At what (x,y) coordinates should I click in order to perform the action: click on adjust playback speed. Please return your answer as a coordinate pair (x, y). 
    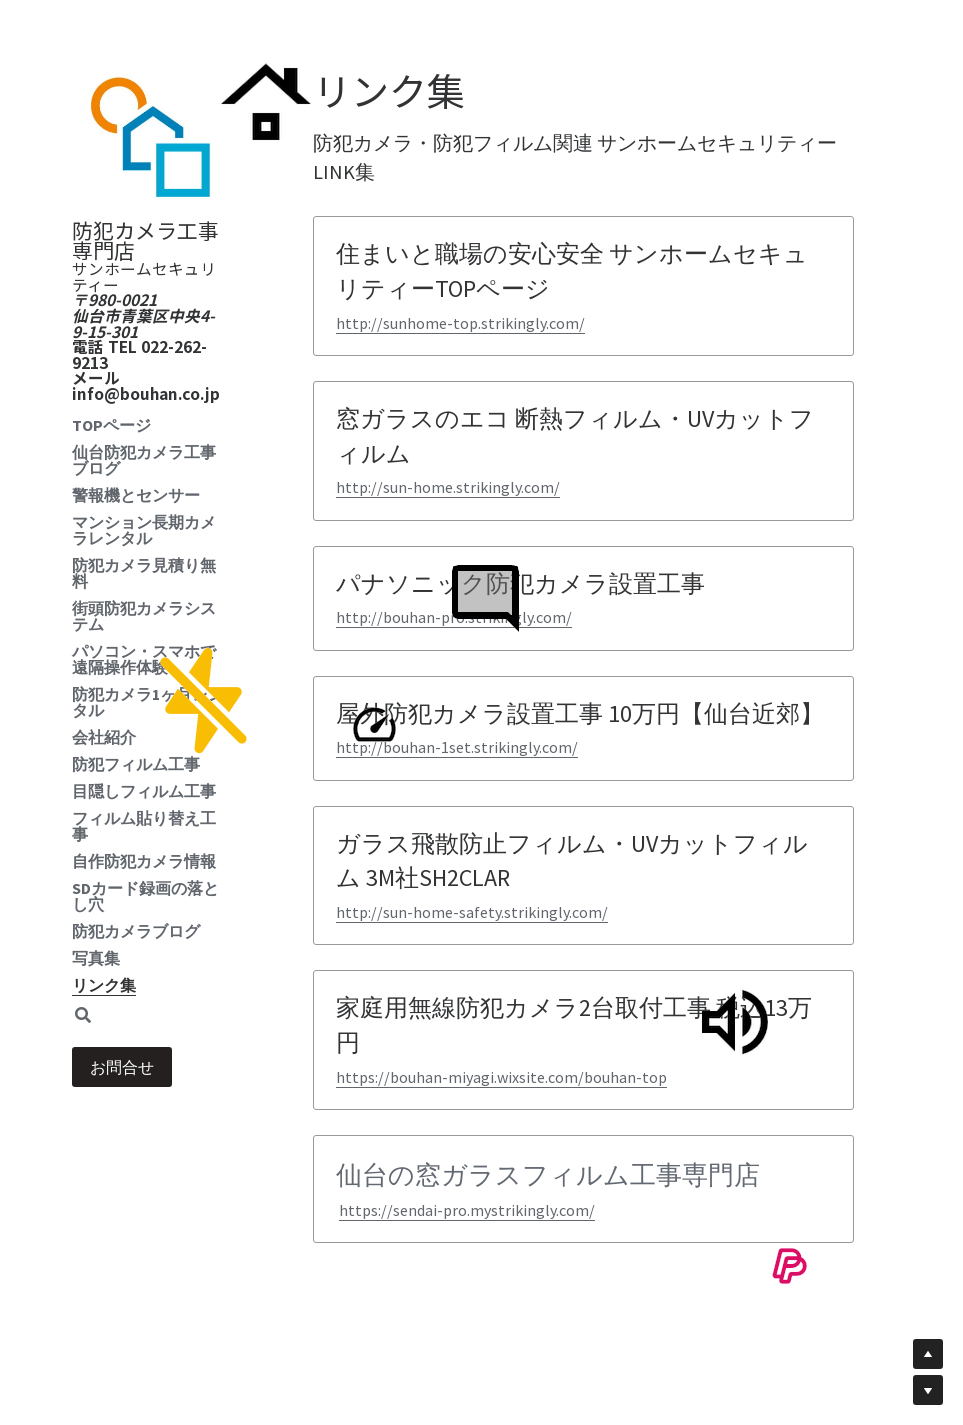
    Looking at the image, I should click on (374, 724).